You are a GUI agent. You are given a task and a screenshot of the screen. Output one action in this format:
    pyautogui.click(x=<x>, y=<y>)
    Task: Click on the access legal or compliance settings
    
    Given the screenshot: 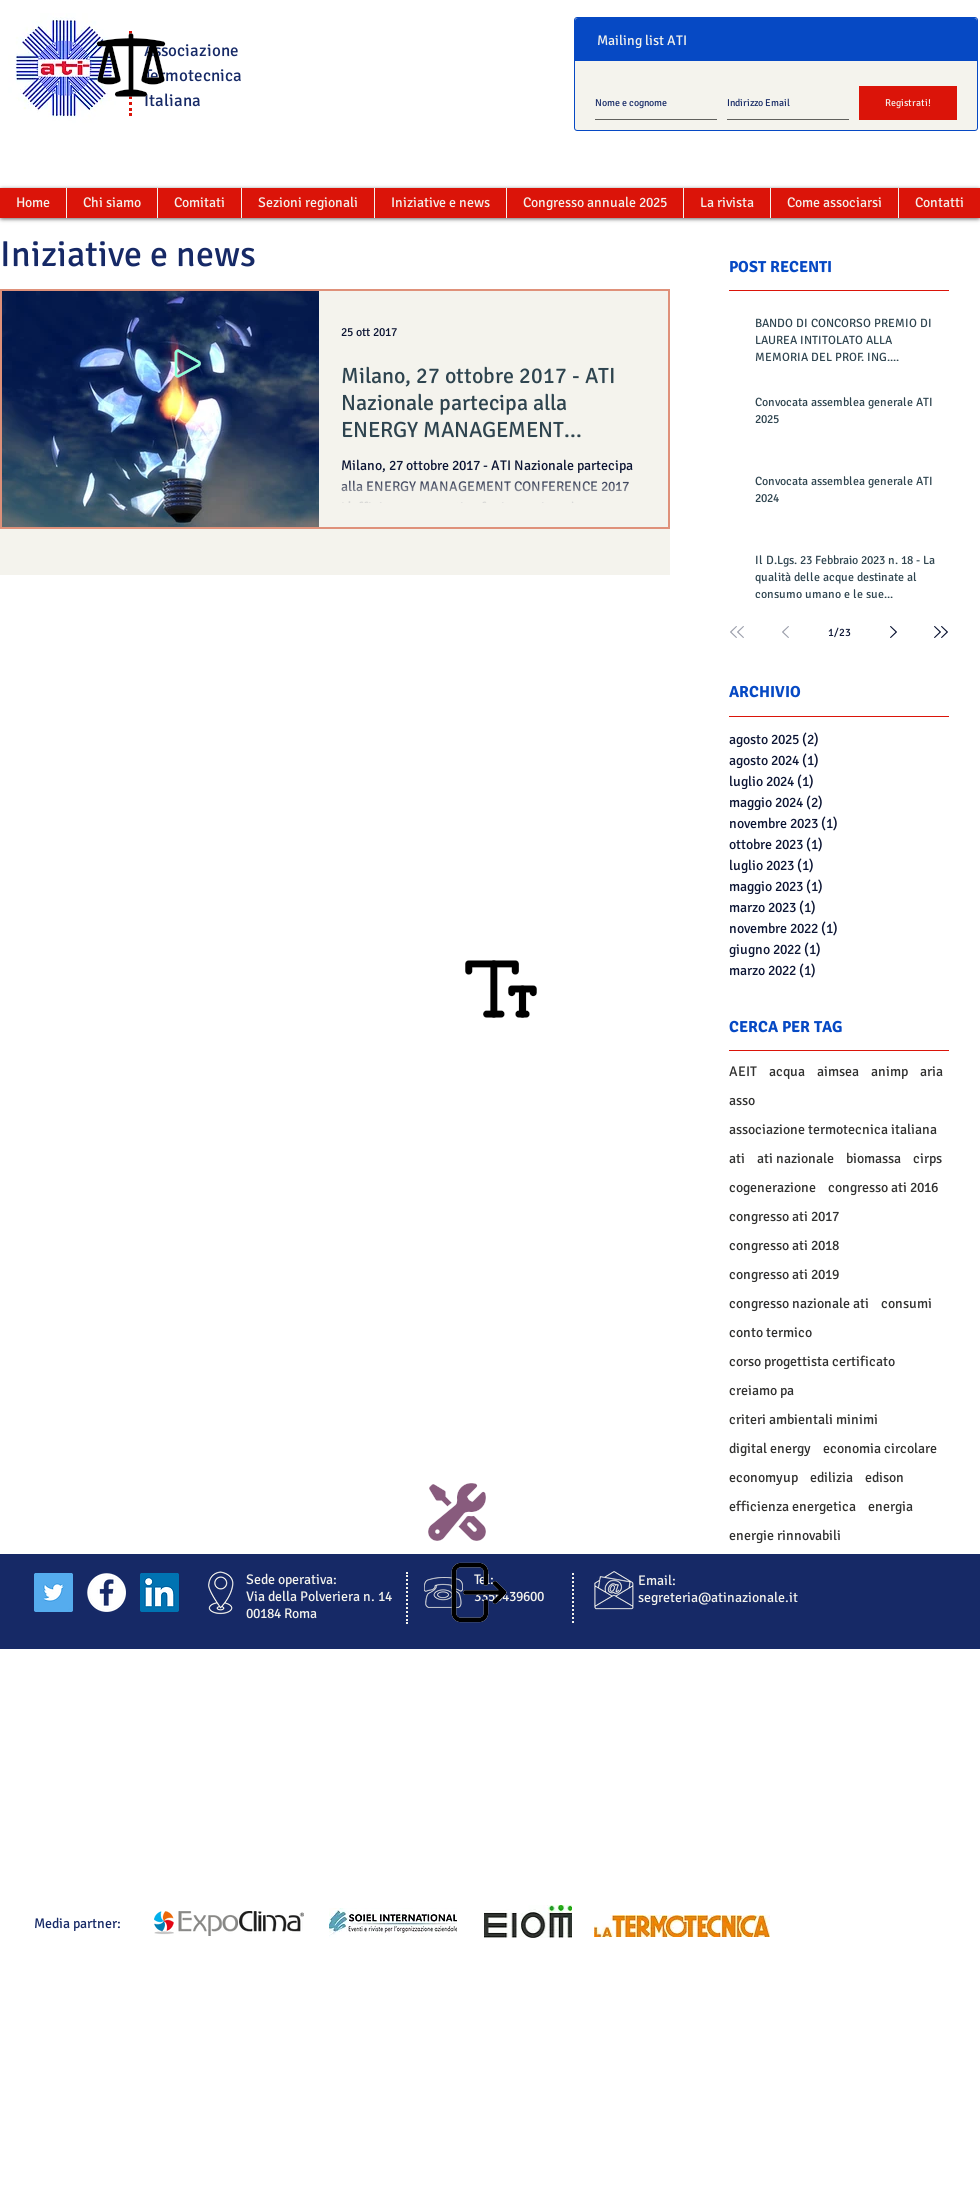 What is the action you would take?
    pyautogui.click(x=131, y=65)
    